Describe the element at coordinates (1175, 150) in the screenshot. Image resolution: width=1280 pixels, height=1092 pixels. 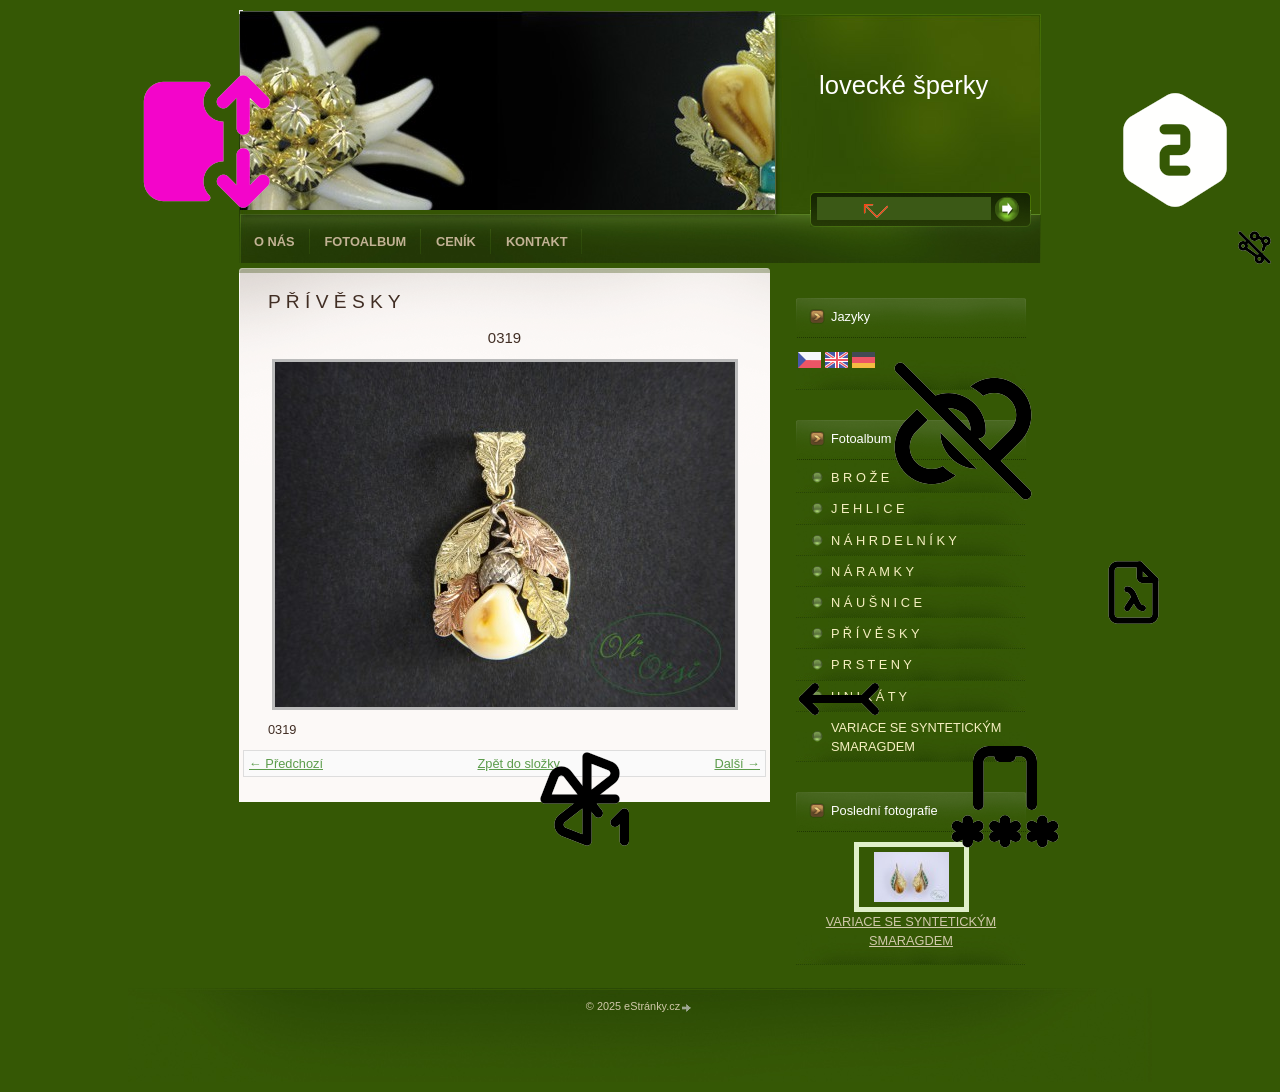
I see `step 2 in a multi-step process` at that location.